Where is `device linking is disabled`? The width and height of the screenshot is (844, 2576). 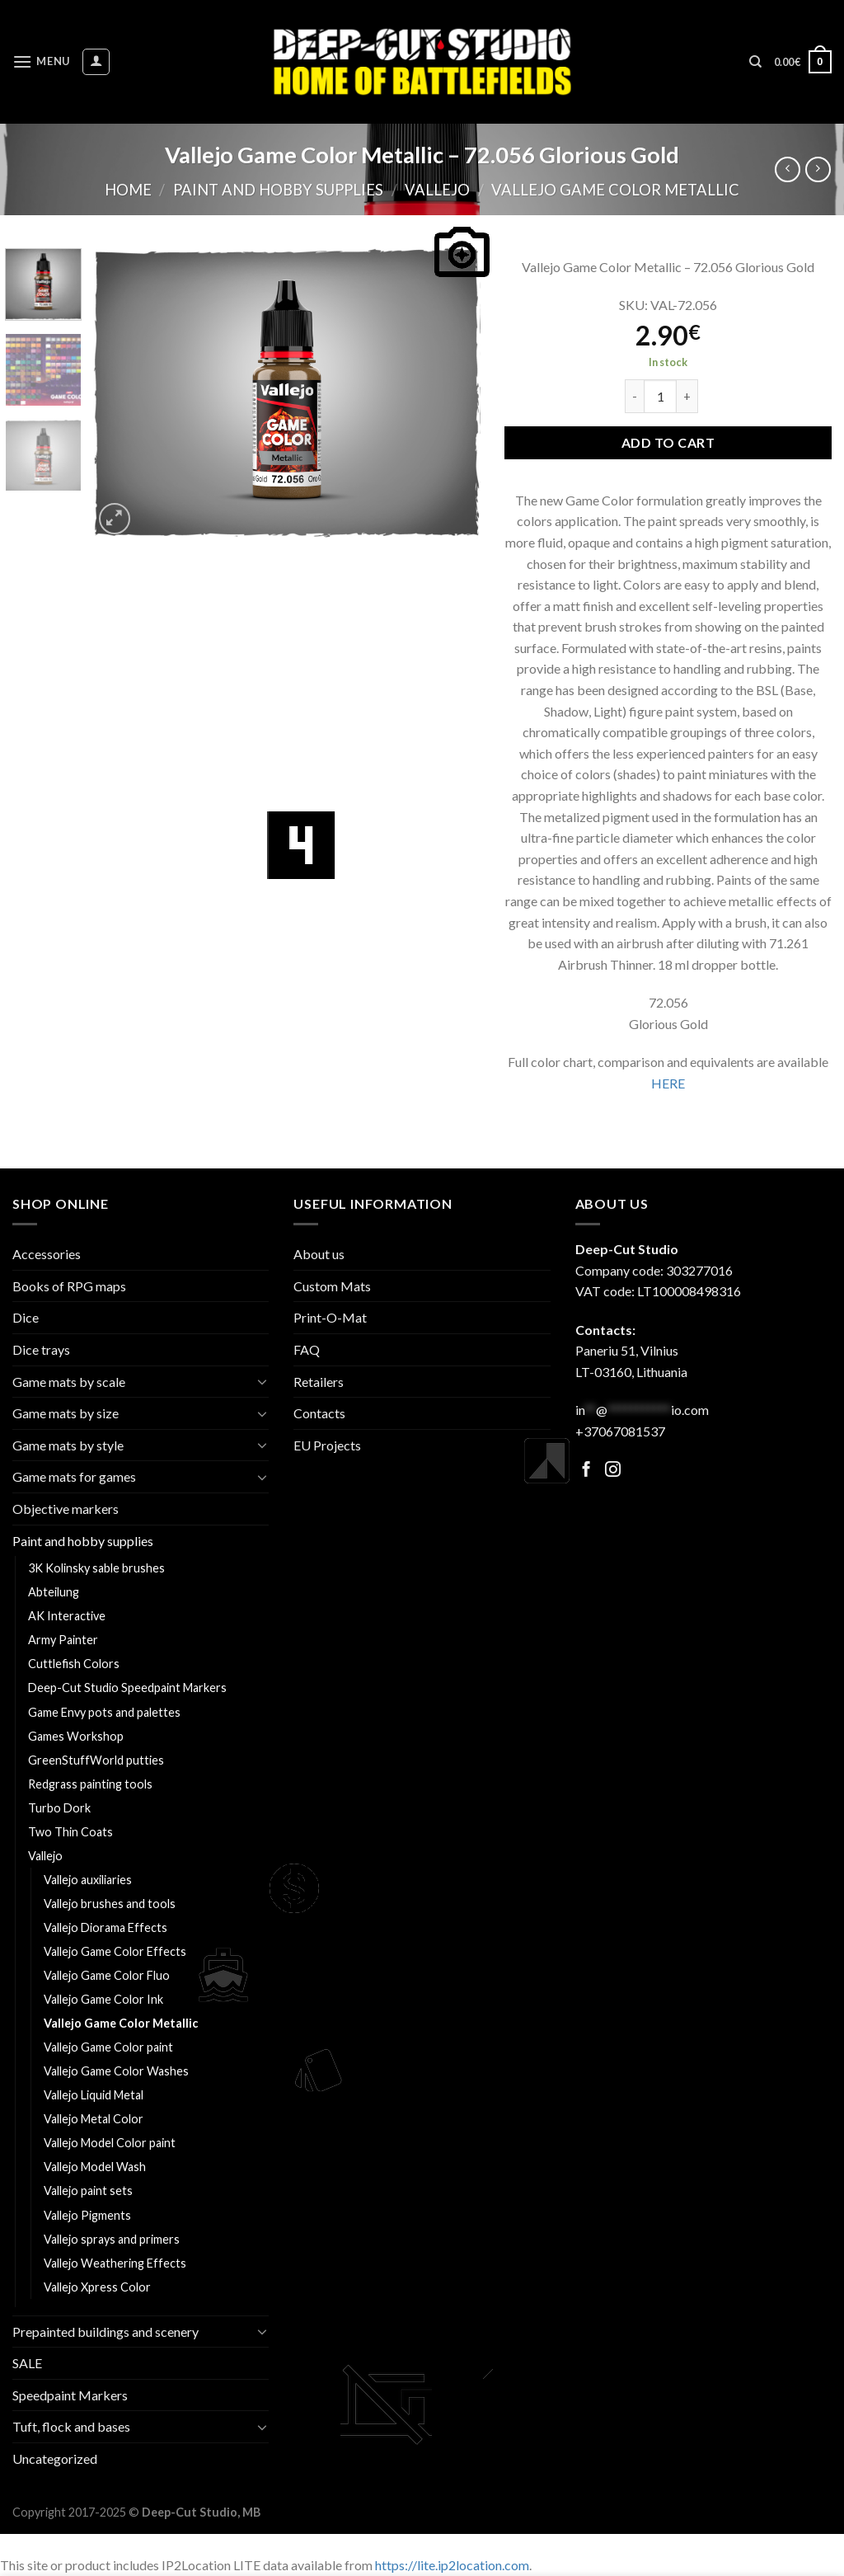 device linking is disabled is located at coordinates (386, 2404).